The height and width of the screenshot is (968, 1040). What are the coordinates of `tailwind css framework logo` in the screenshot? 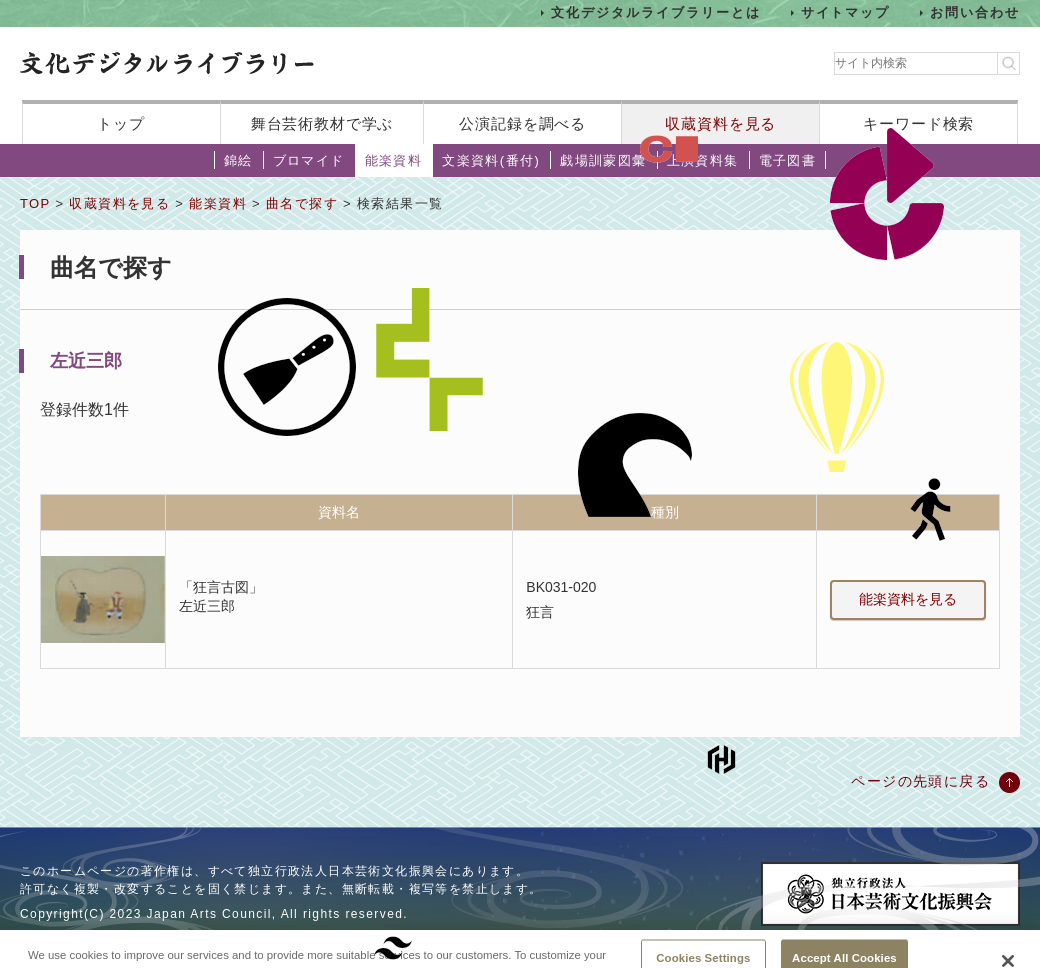 It's located at (393, 948).